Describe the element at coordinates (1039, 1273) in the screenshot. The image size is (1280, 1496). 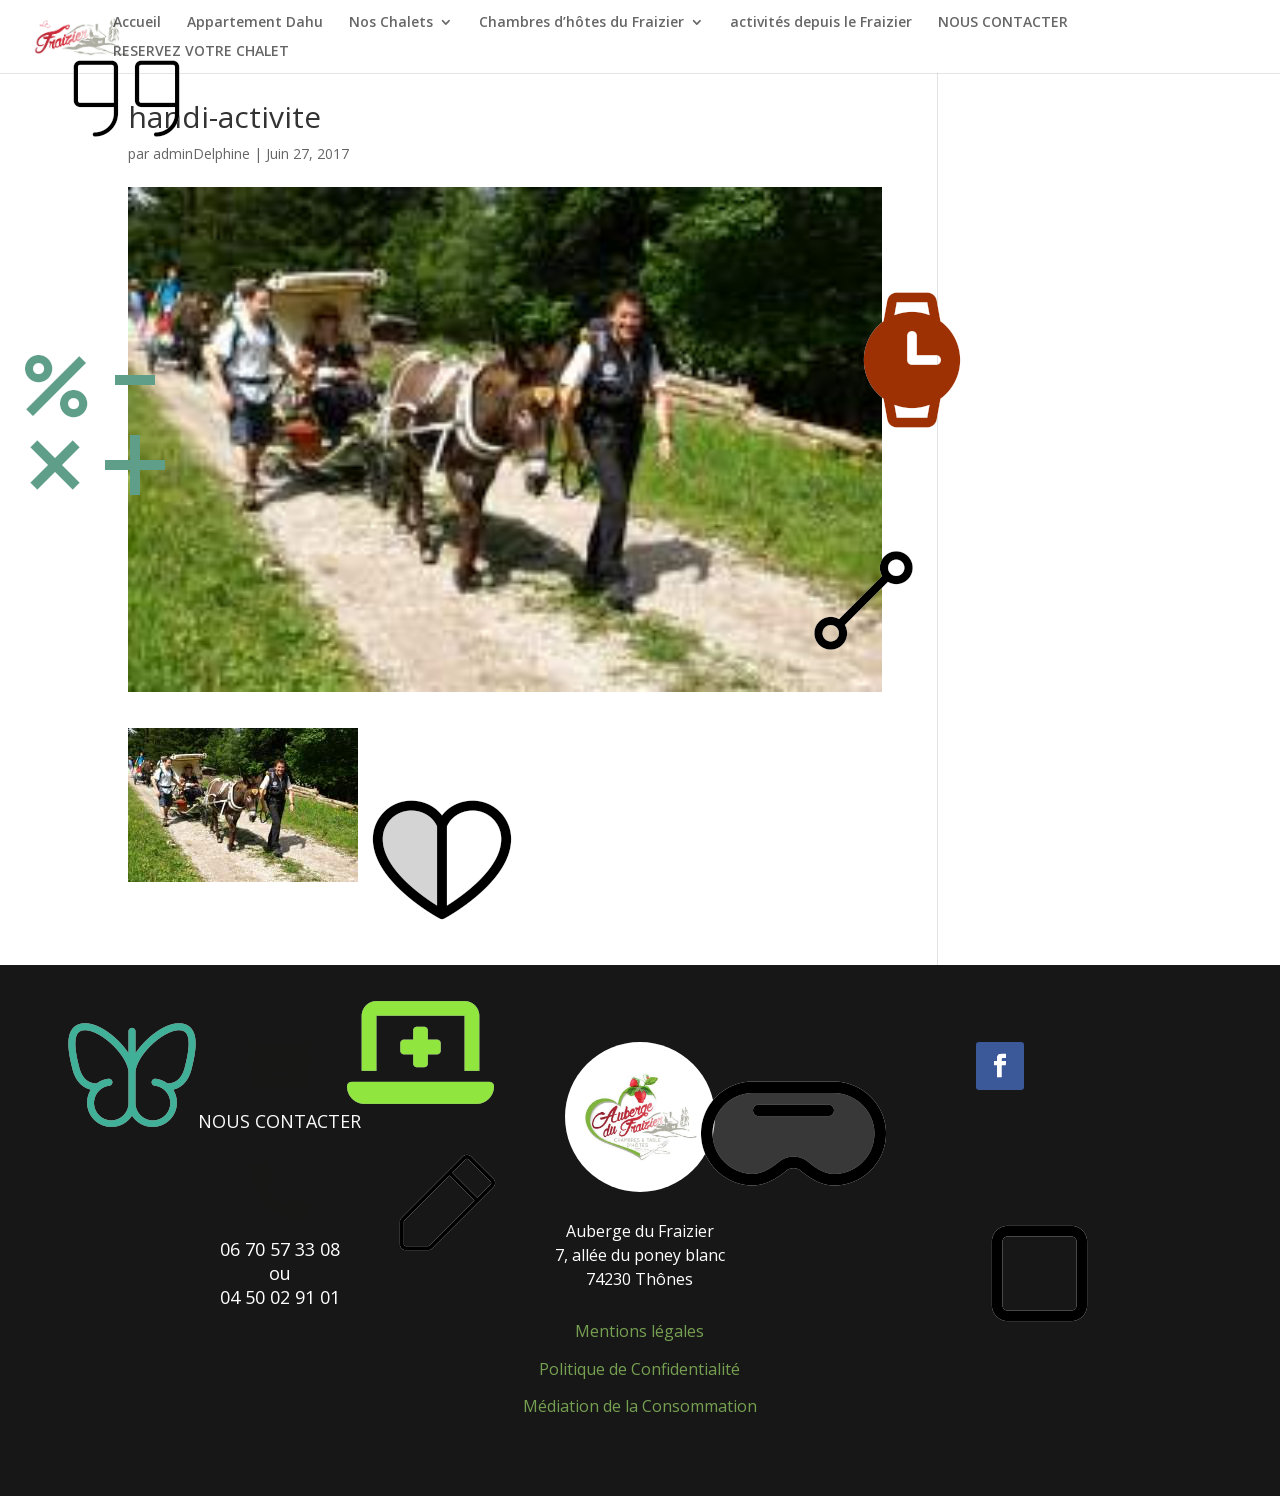
I see `stop media playback` at that location.